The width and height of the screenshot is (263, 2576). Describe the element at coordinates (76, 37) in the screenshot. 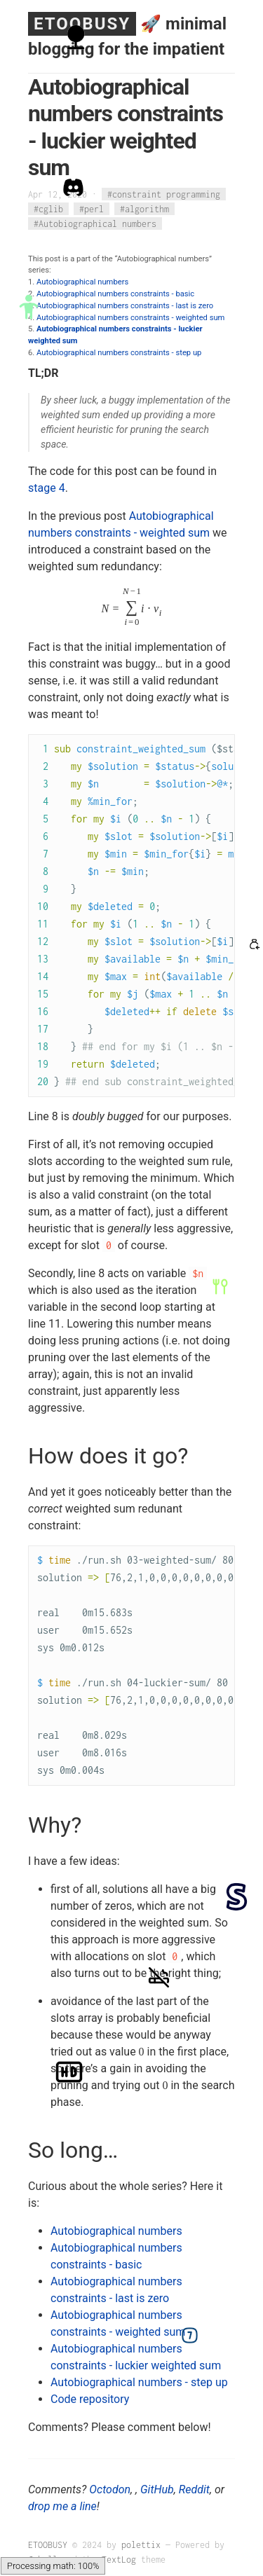

I see `view nature or outdoor content` at that location.